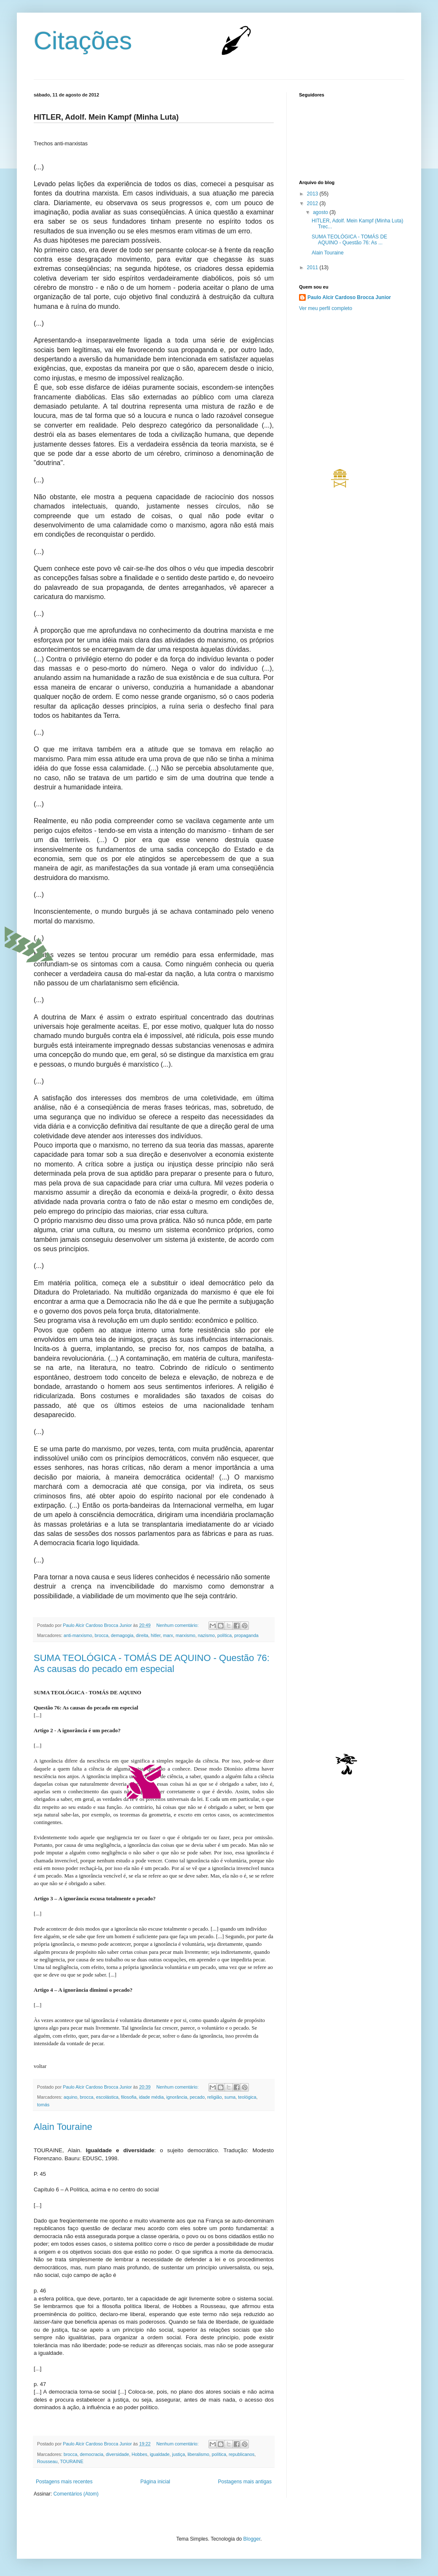 The image size is (438, 2576). What do you see at coordinates (144, 1782) in the screenshot?
I see `split wood or gather firewood in a crafting game` at bounding box center [144, 1782].